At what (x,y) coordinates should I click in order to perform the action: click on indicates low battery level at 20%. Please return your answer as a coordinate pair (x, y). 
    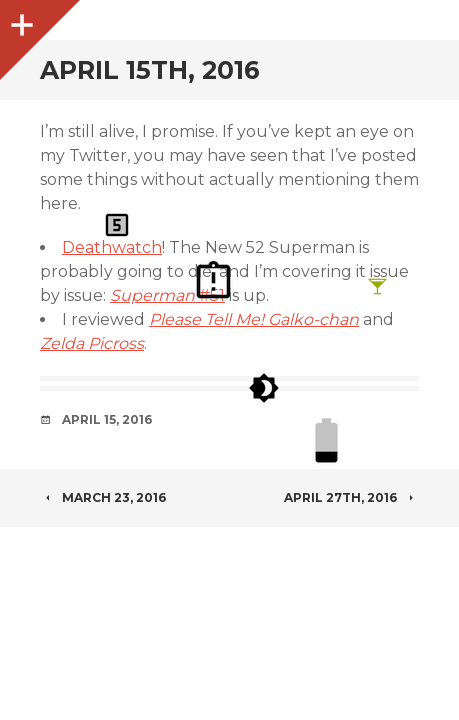
    Looking at the image, I should click on (326, 440).